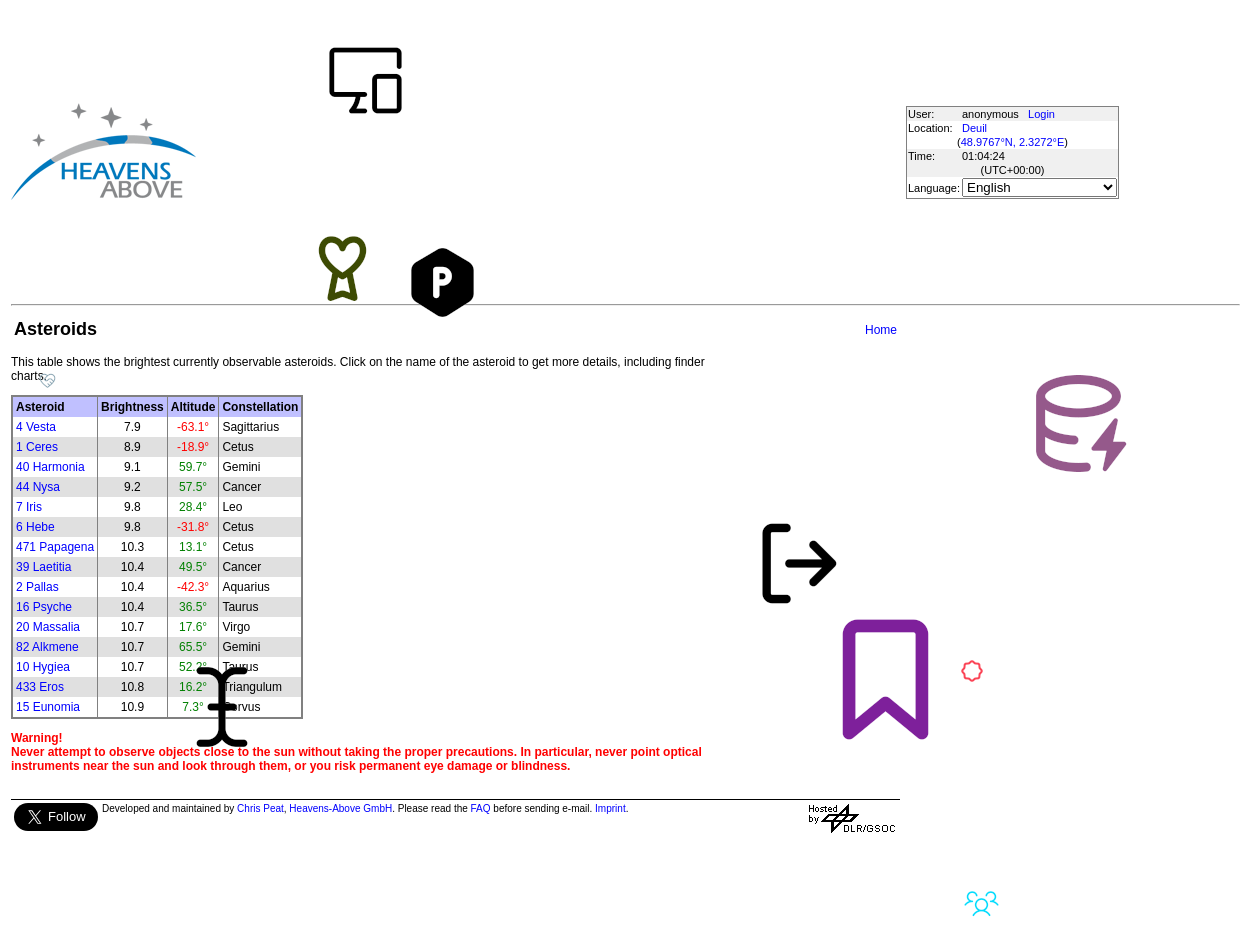 The height and width of the screenshot is (929, 1243). I want to click on sign out of your account, so click(796, 563).